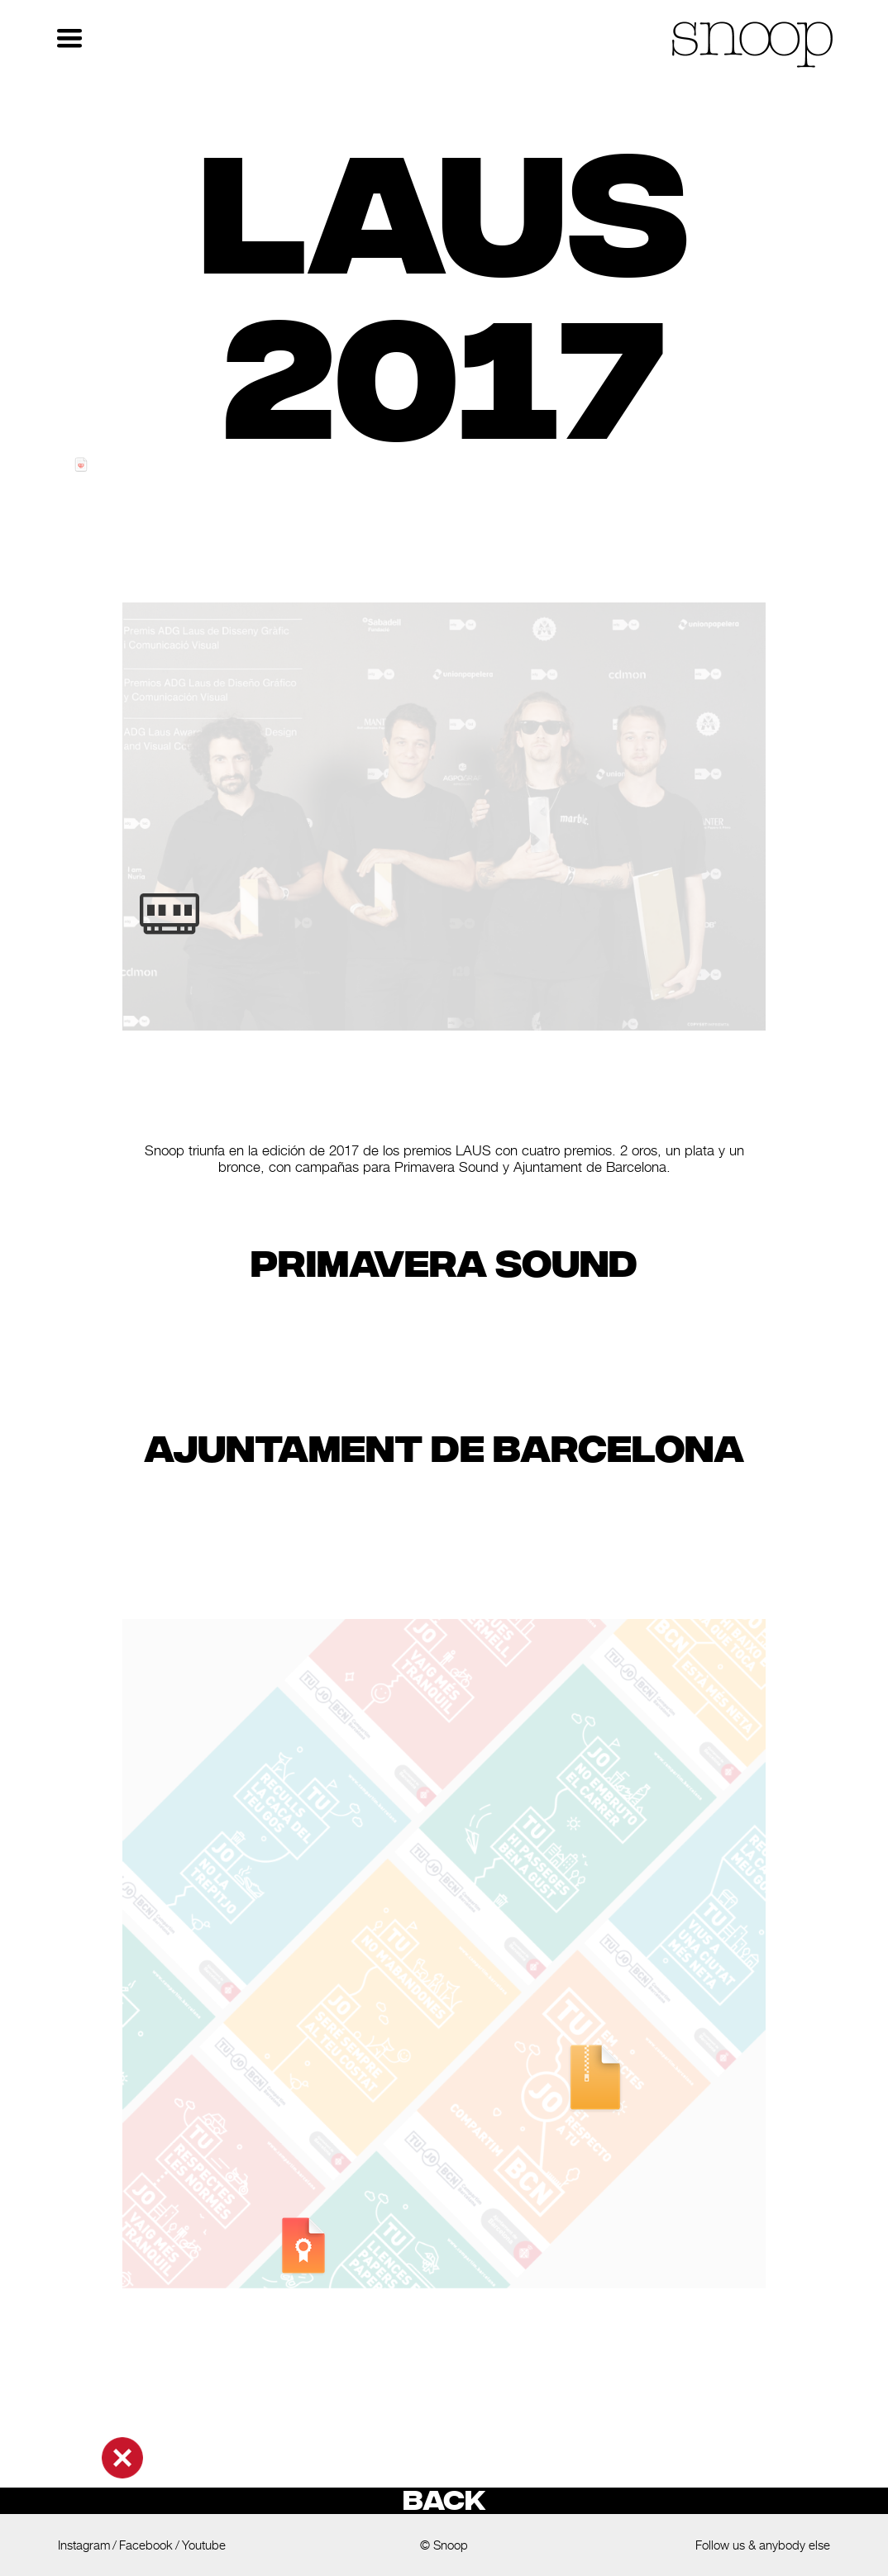 This screenshot has width=888, height=2576. Describe the element at coordinates (303, 2245) in the screenshot. I see `a certificate or credential file` at that location.